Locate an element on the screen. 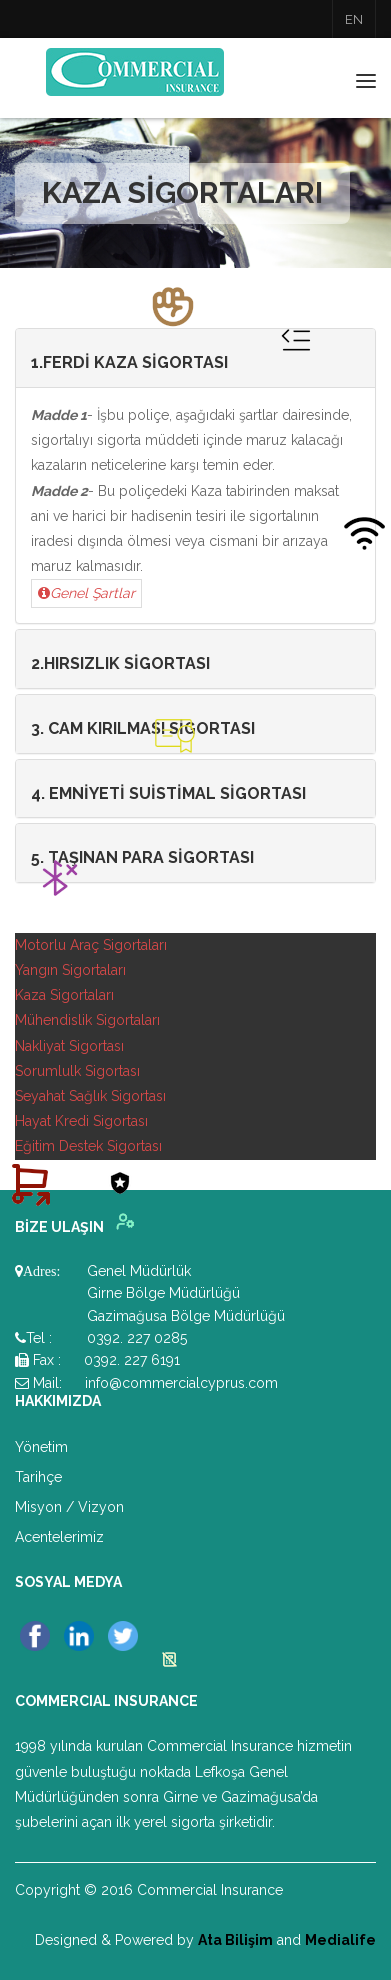 The width and height of the screenshot is (391, 1980). share your shopping cart with others is located at coordinates (30, 1184).